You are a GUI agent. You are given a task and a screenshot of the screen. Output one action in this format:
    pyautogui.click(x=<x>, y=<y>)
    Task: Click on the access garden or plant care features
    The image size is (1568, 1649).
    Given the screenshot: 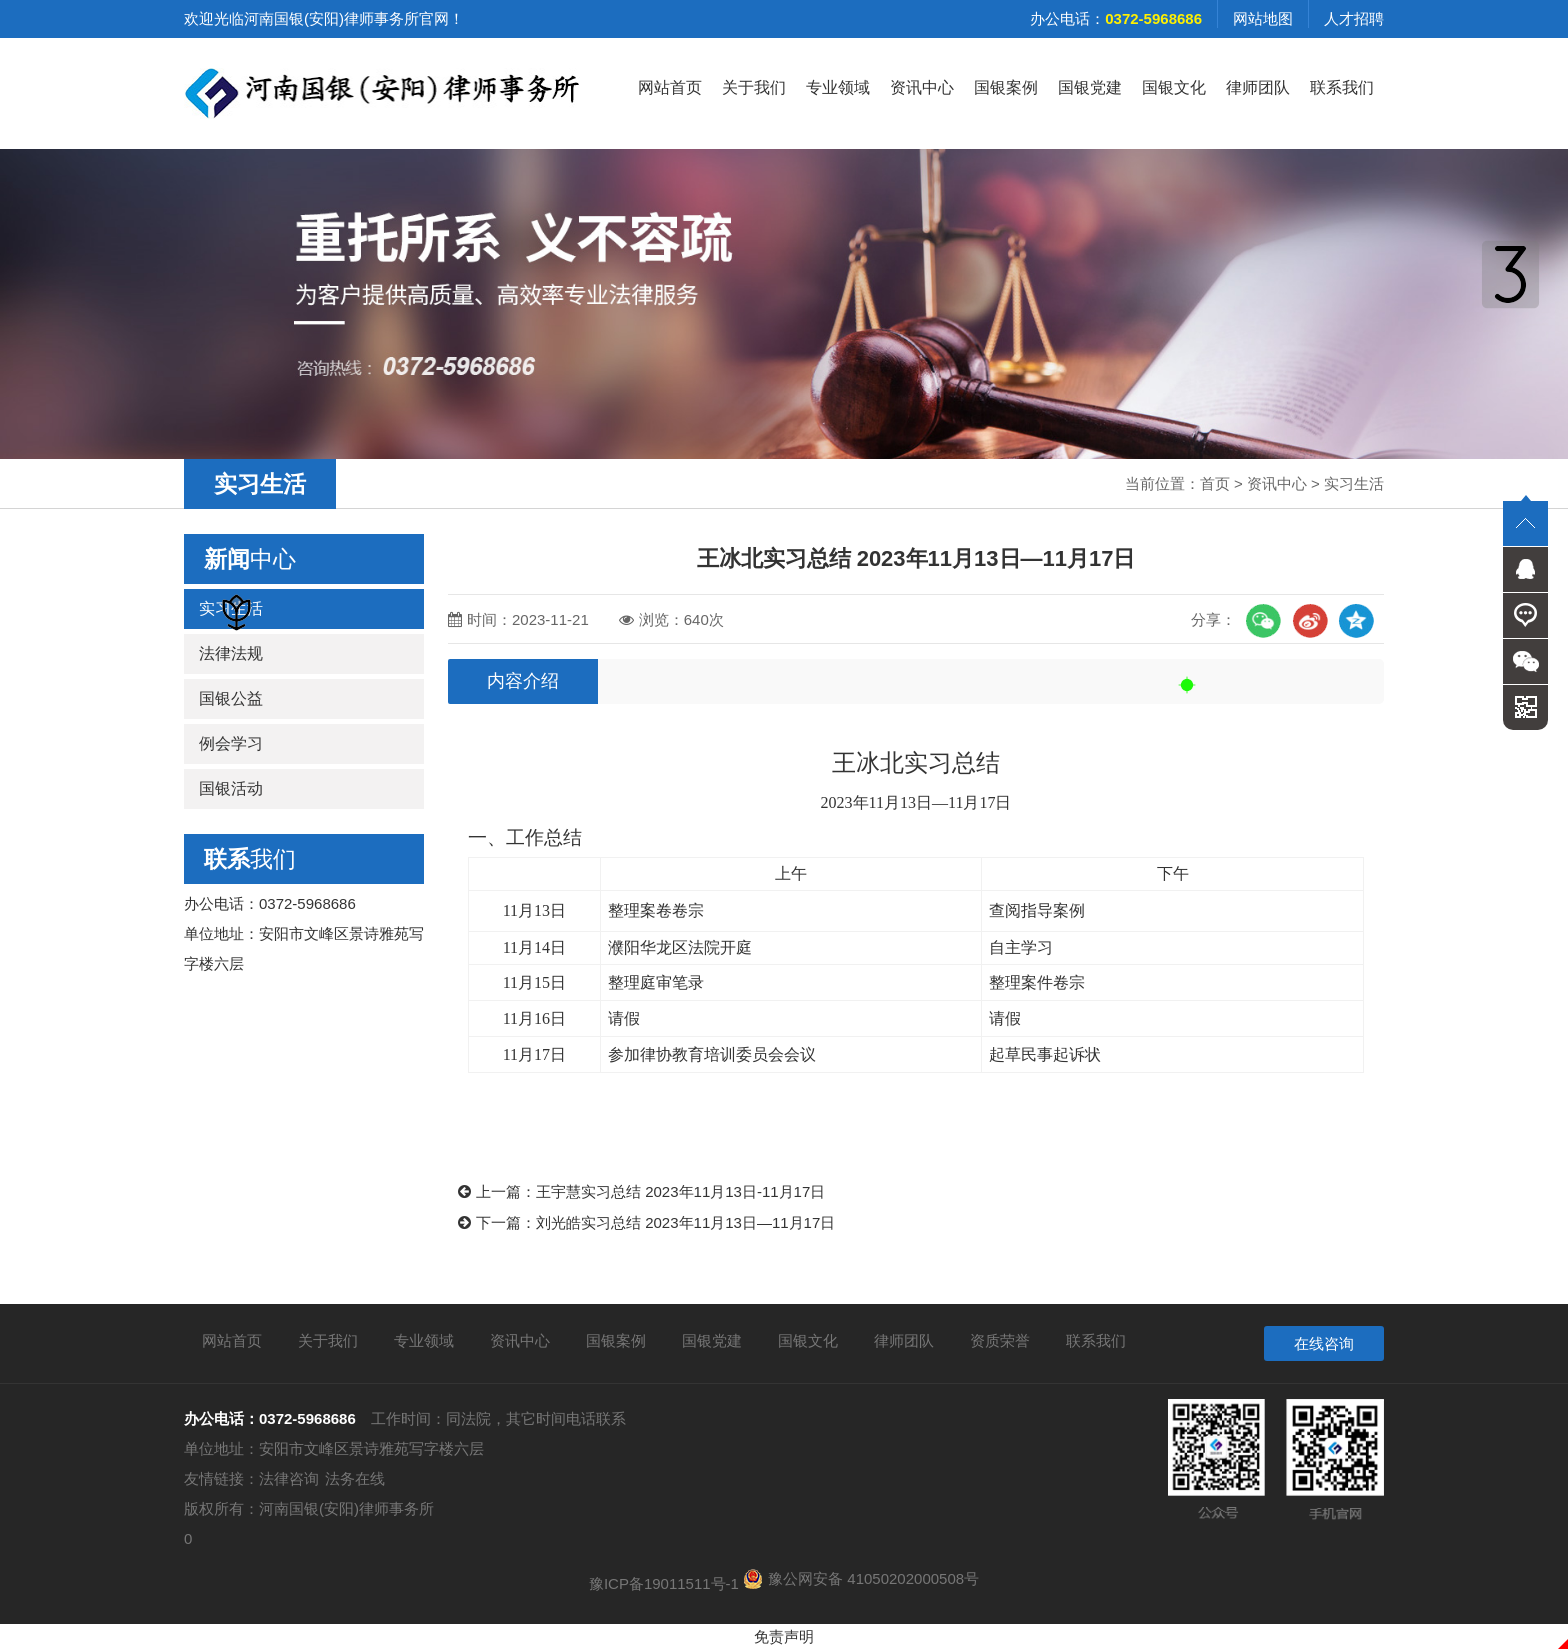 What is the action you would take?
    pyautogui.click(x=236, y=612)
    